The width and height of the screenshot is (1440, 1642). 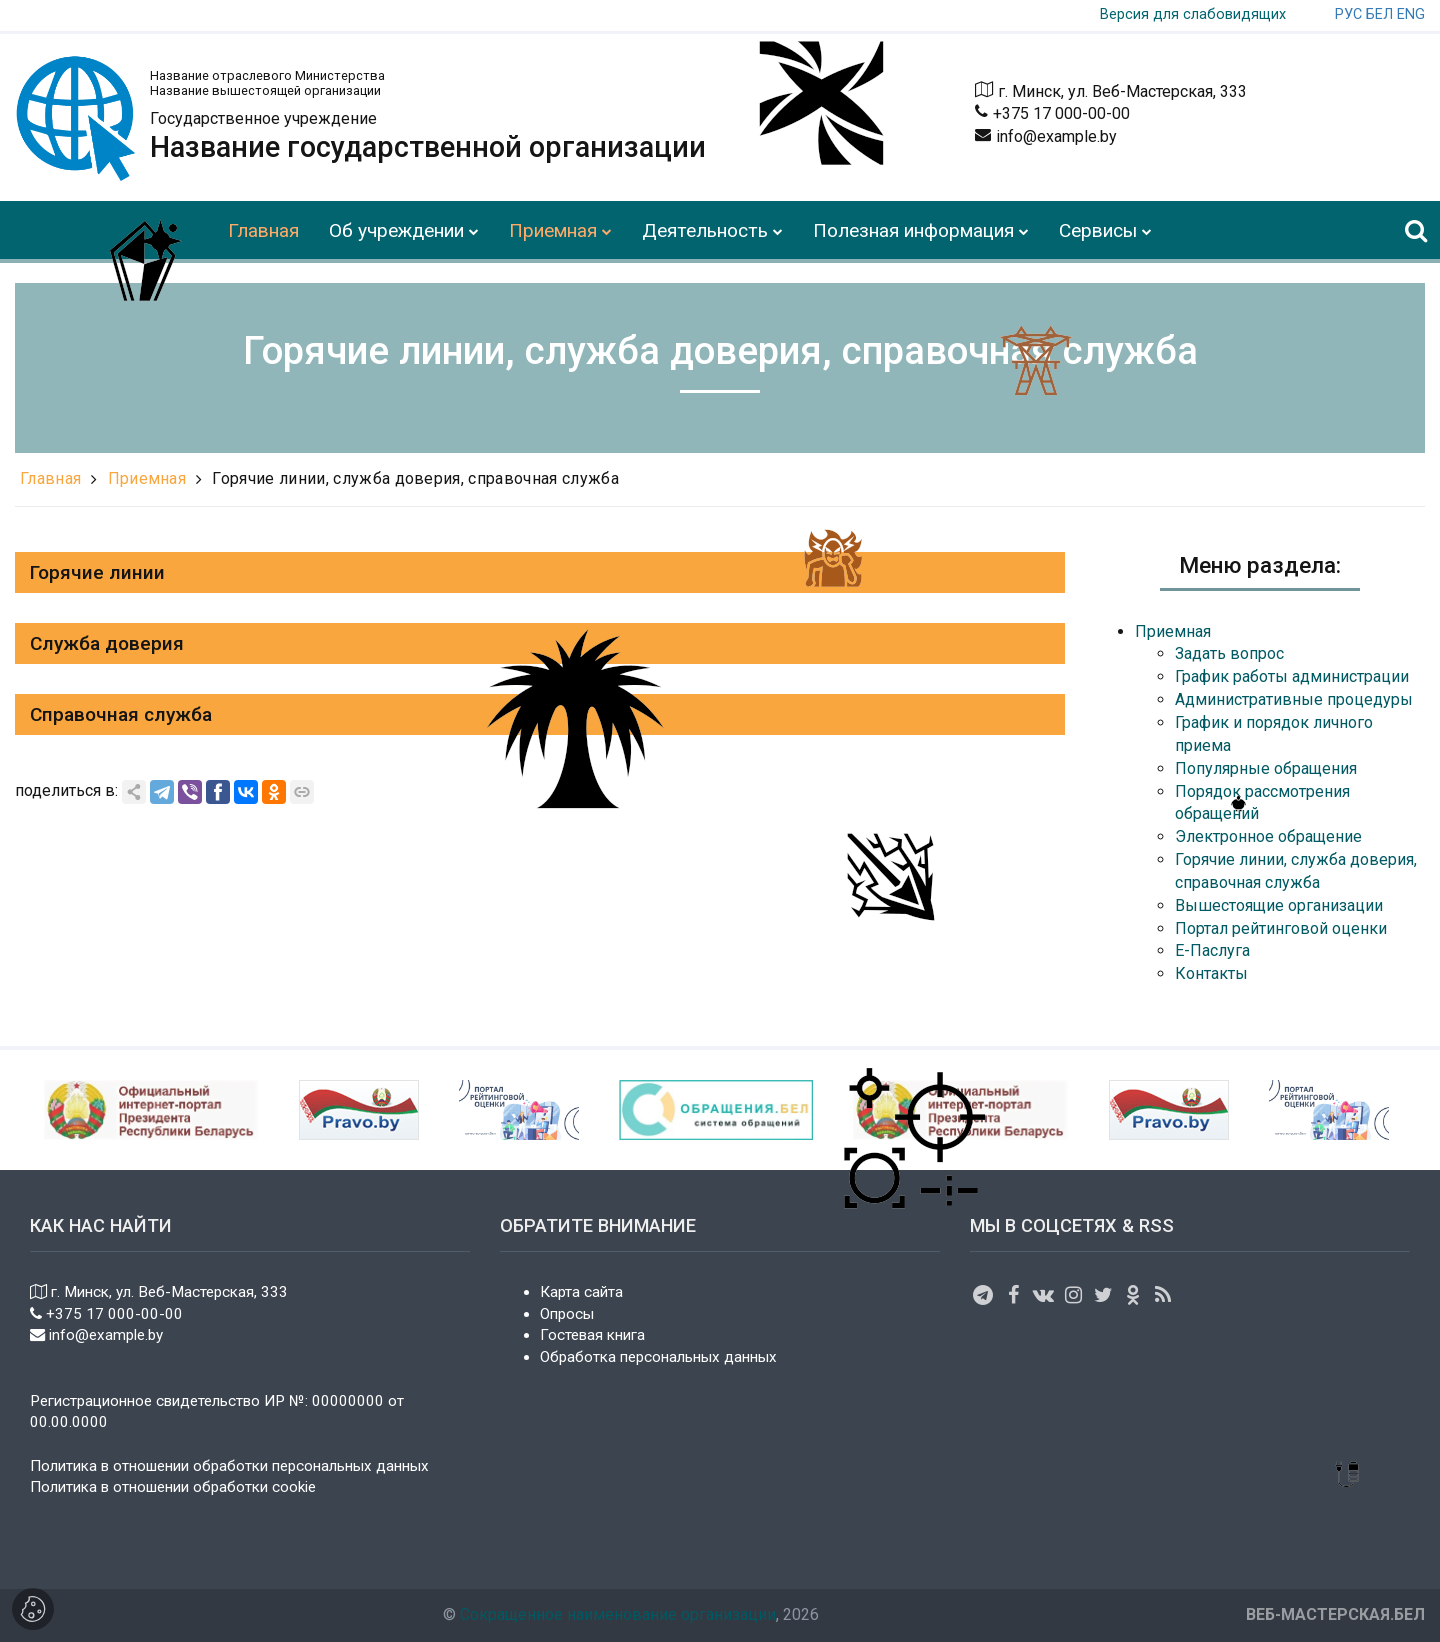 I want to click on indicates a racing or competition game mode, so click(x=142, y=260).